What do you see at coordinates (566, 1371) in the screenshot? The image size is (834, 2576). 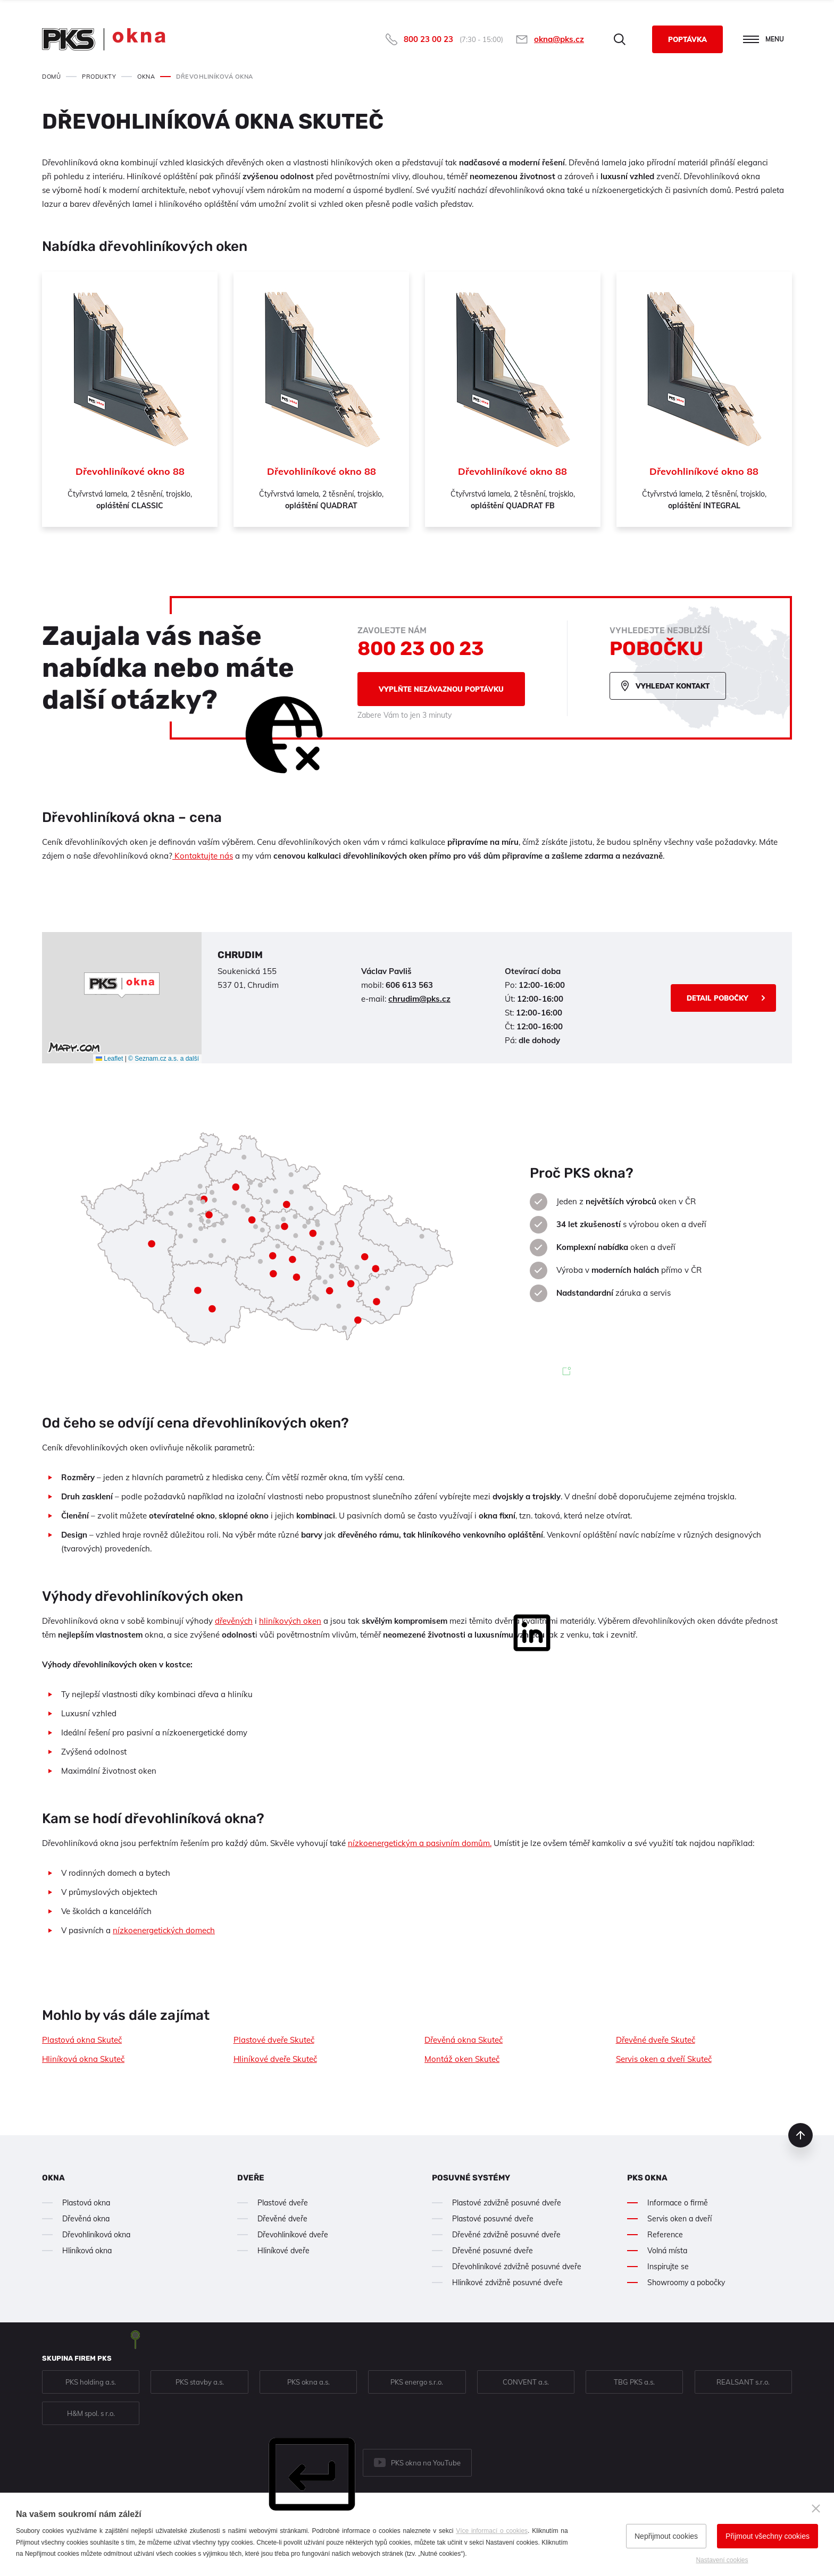 I see `view notifications` at bounding box center [566, 1371].